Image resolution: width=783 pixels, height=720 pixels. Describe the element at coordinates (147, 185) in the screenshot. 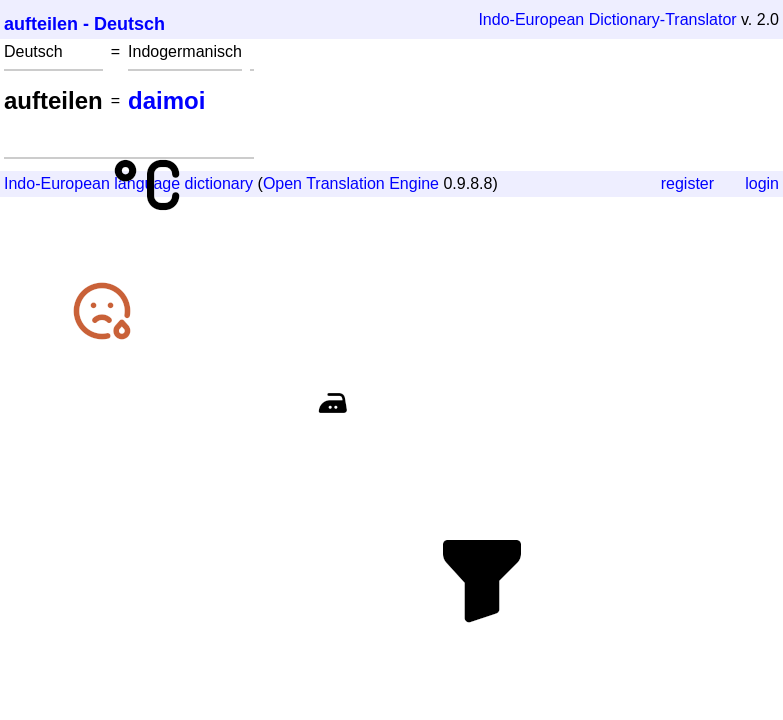

I see `display temperature in celsius` at that location.